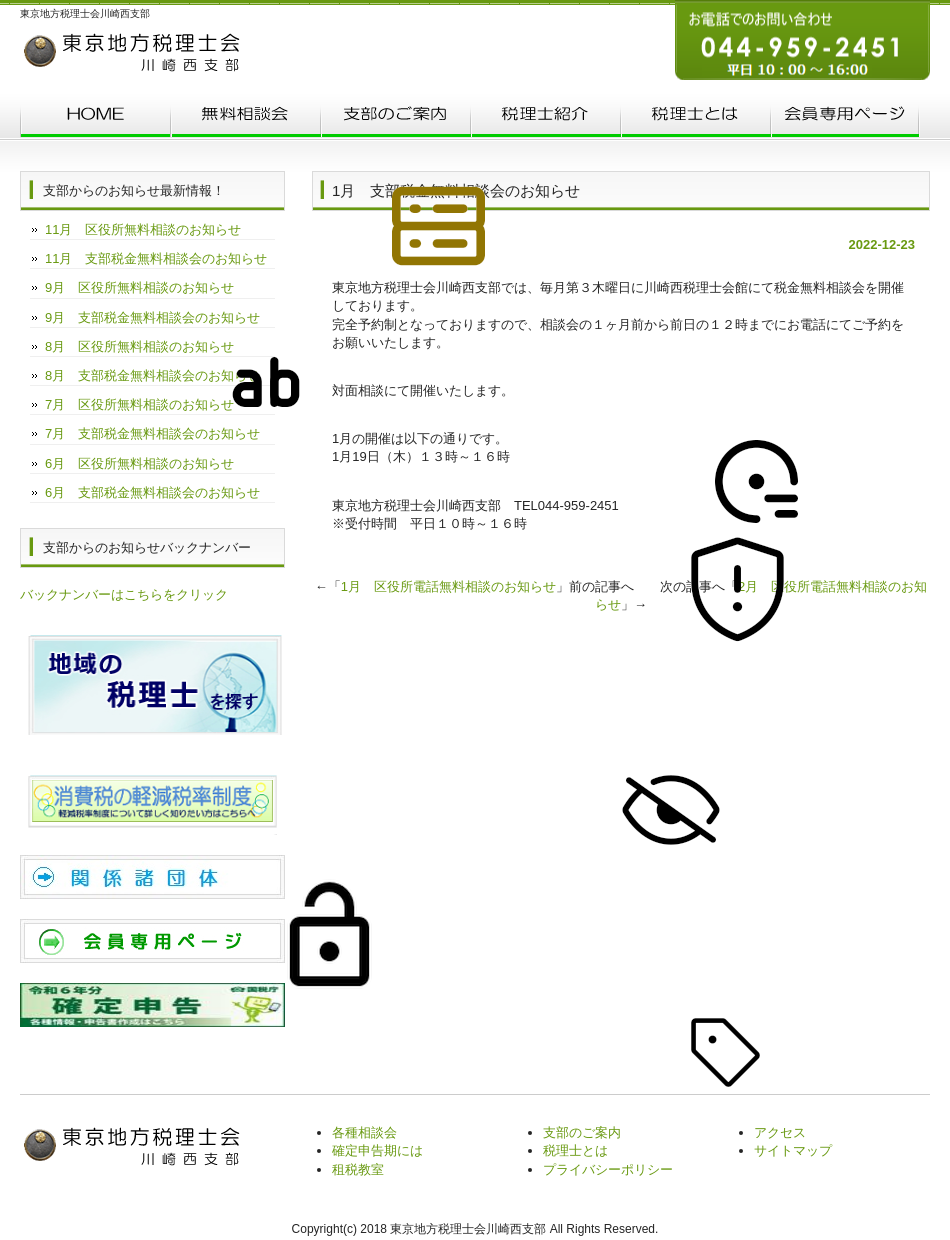 This screenshot has height=1240, width=950. I want to click on switch to latin alphabet input, so click(266, 382).